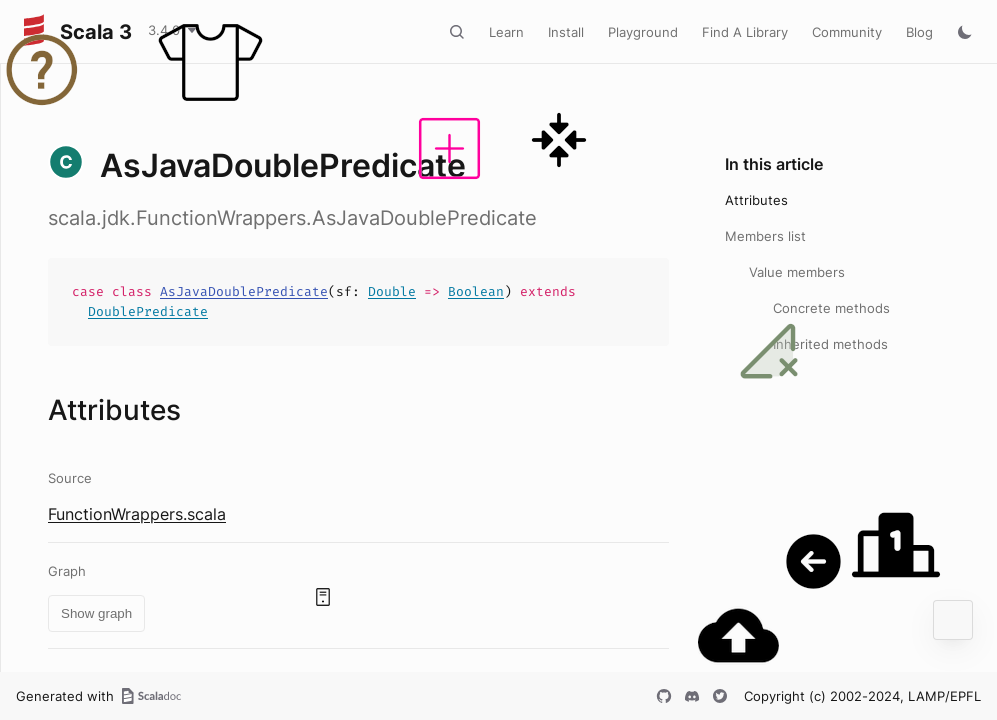 The width and height of the screenshot is (997, 720). I want to click on go back to the previous screen, so click(813, 561).